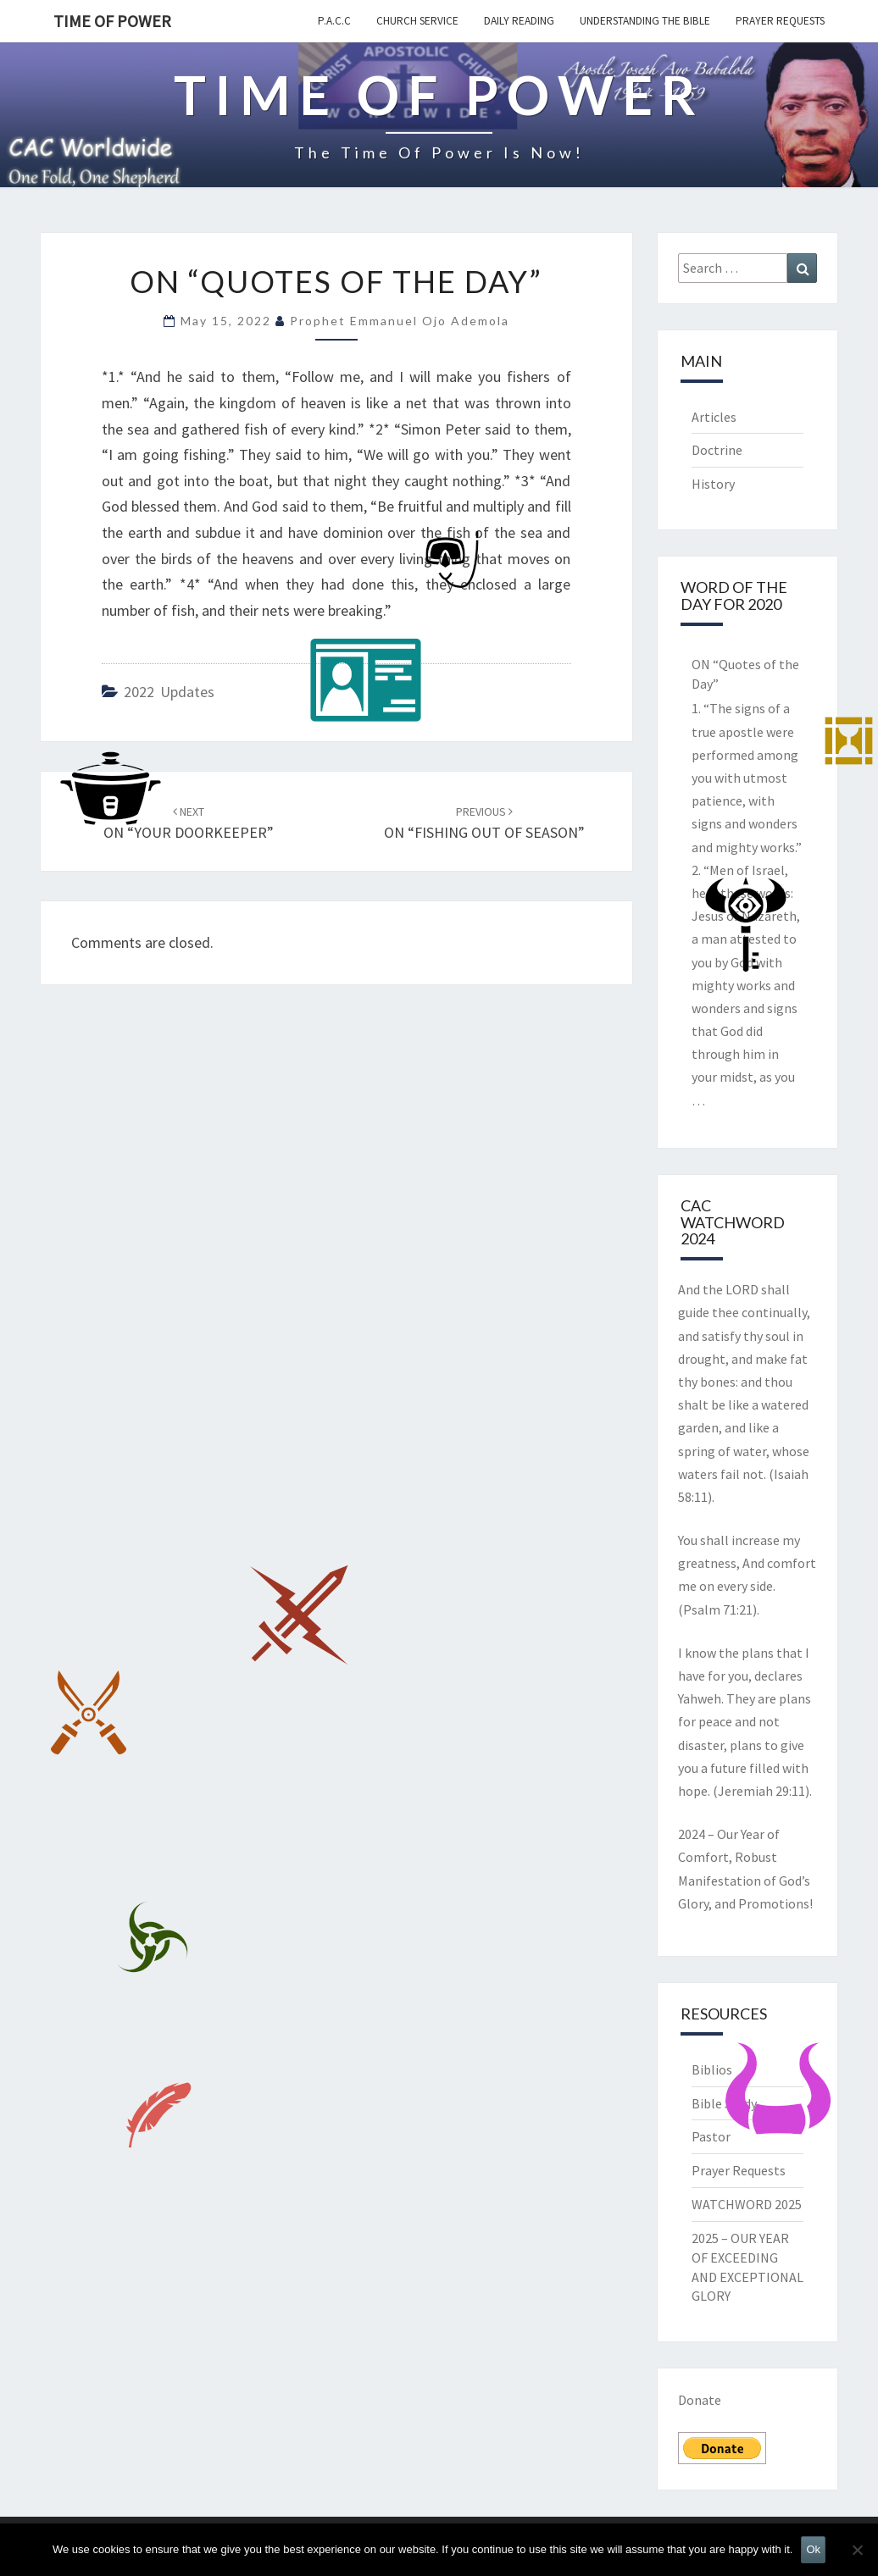 Image resolution: width=878 pixels, height=2576 pixels. Describe the element at coordinates (158, 2115) in the screenshot. I see `compose a new message or post` at that location.